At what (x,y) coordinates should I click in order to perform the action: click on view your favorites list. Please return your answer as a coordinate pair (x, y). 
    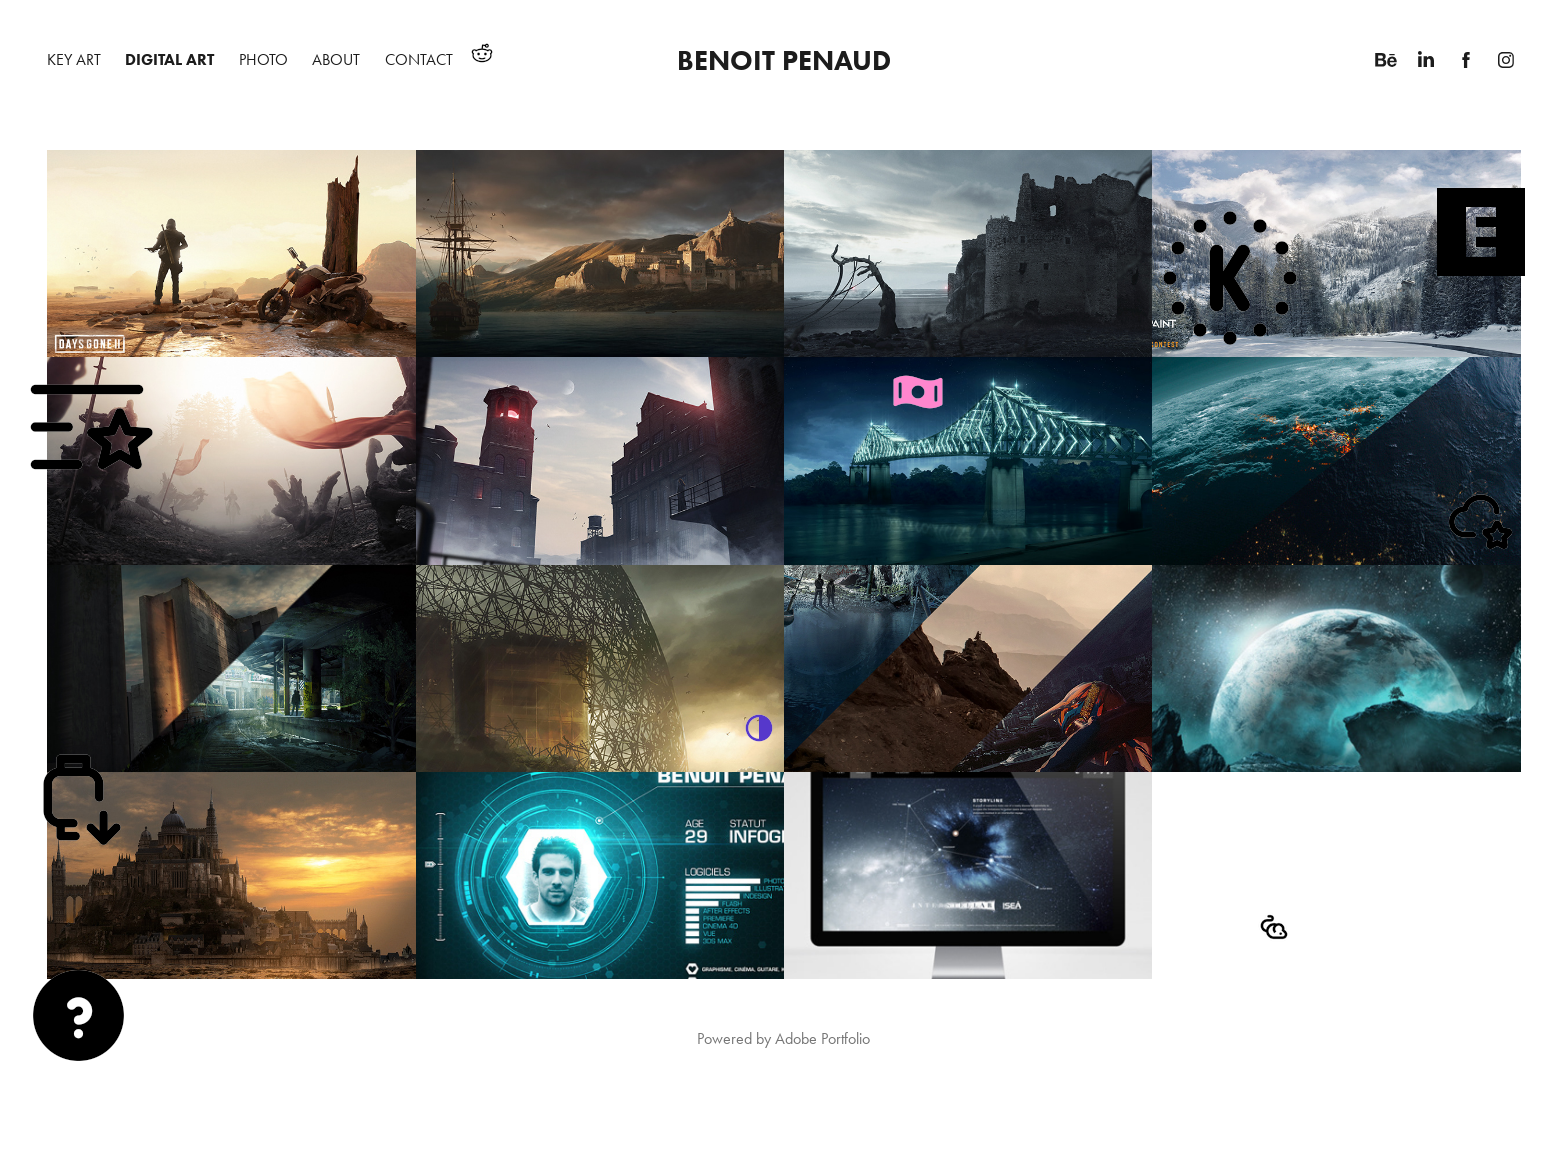
    Looking at the image, I should click on (87, 427).